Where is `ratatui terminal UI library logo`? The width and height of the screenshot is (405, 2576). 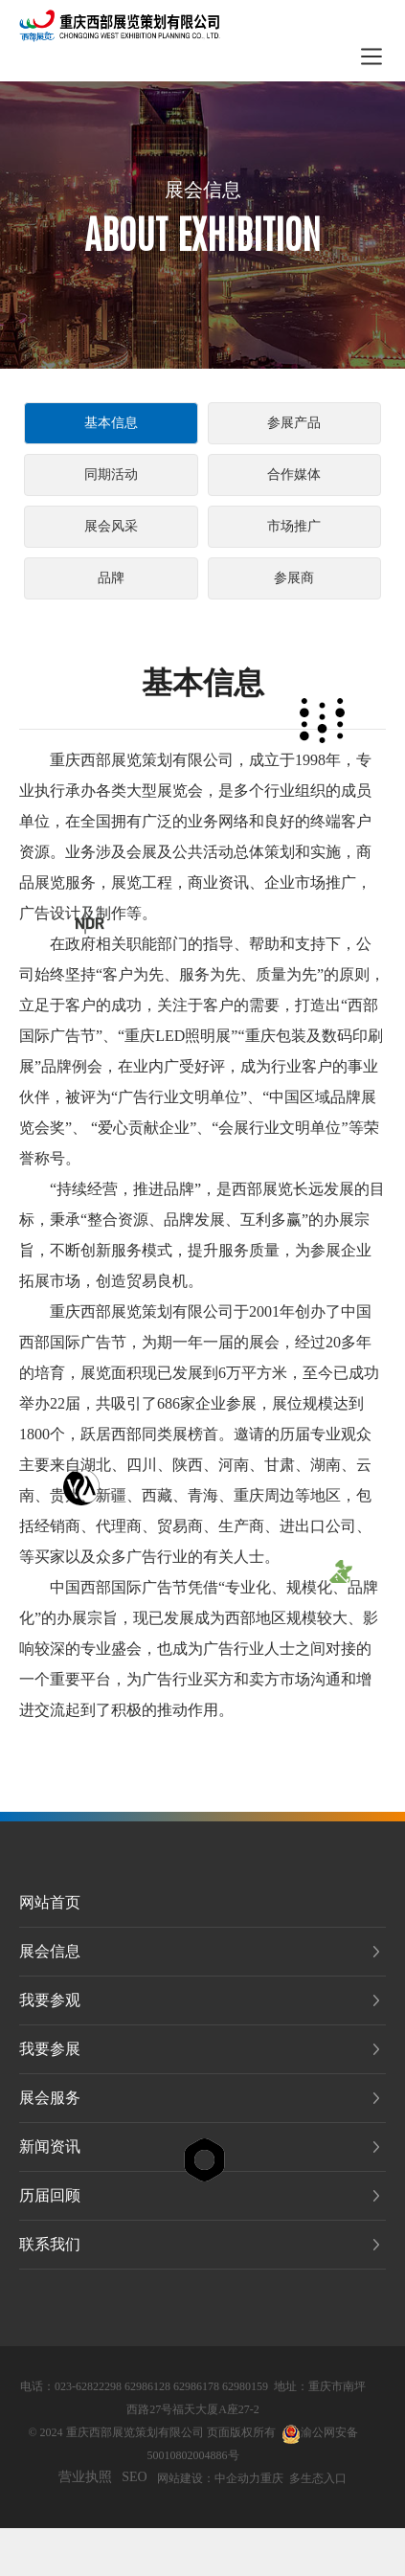
ratatui terminal UI library logo is located at coordinates (341, 1571).